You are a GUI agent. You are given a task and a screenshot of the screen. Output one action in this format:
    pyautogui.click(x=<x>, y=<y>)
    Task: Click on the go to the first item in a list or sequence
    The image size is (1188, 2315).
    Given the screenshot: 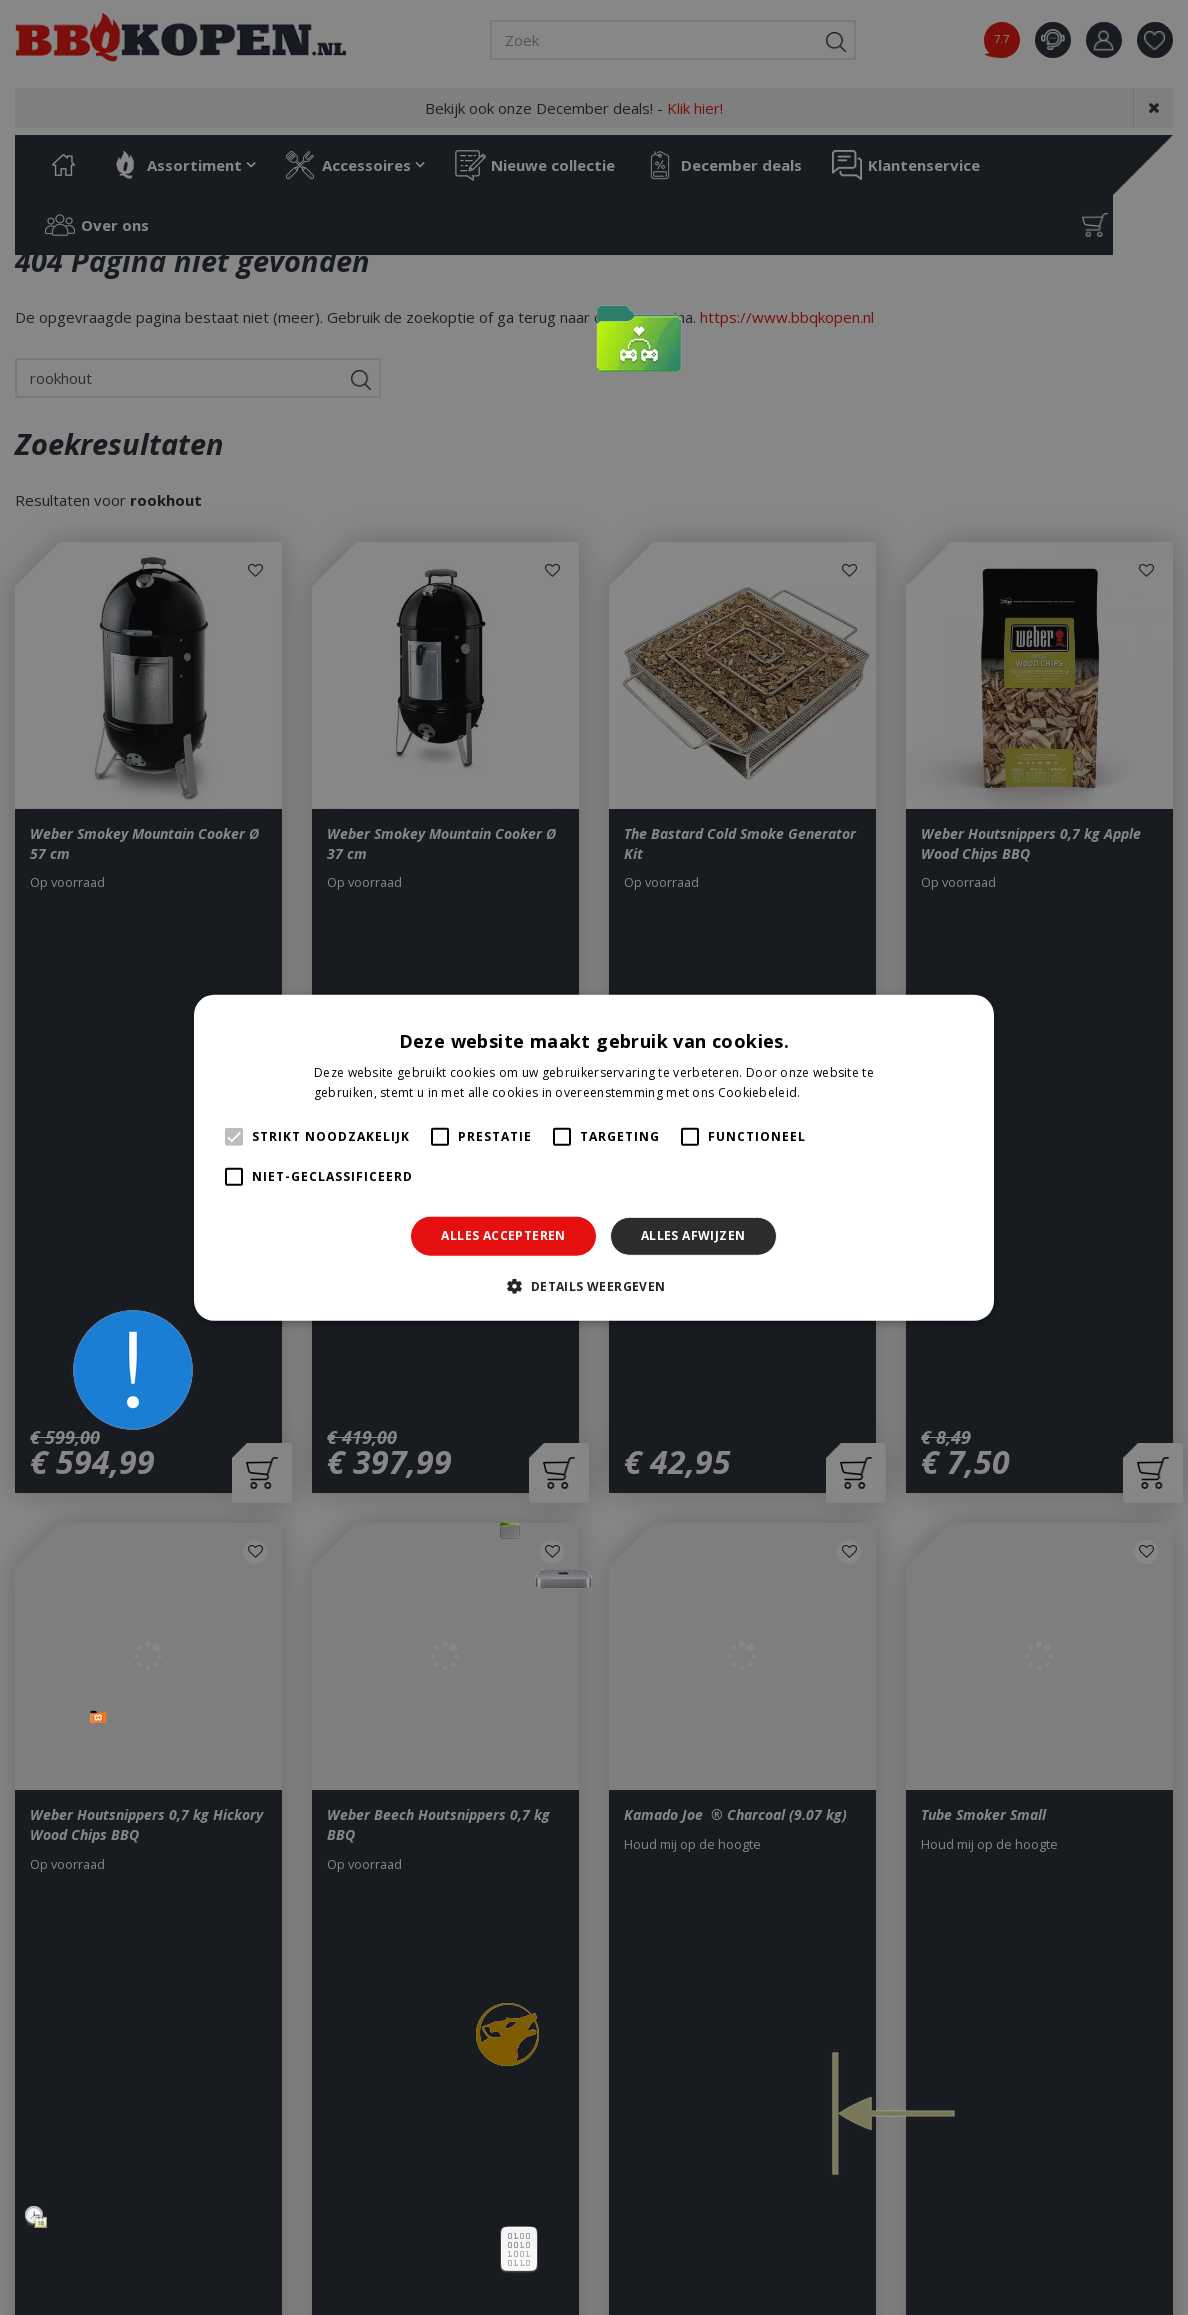 What is the action you would take?
    pyautogui.click(x=893, y=2113)
    